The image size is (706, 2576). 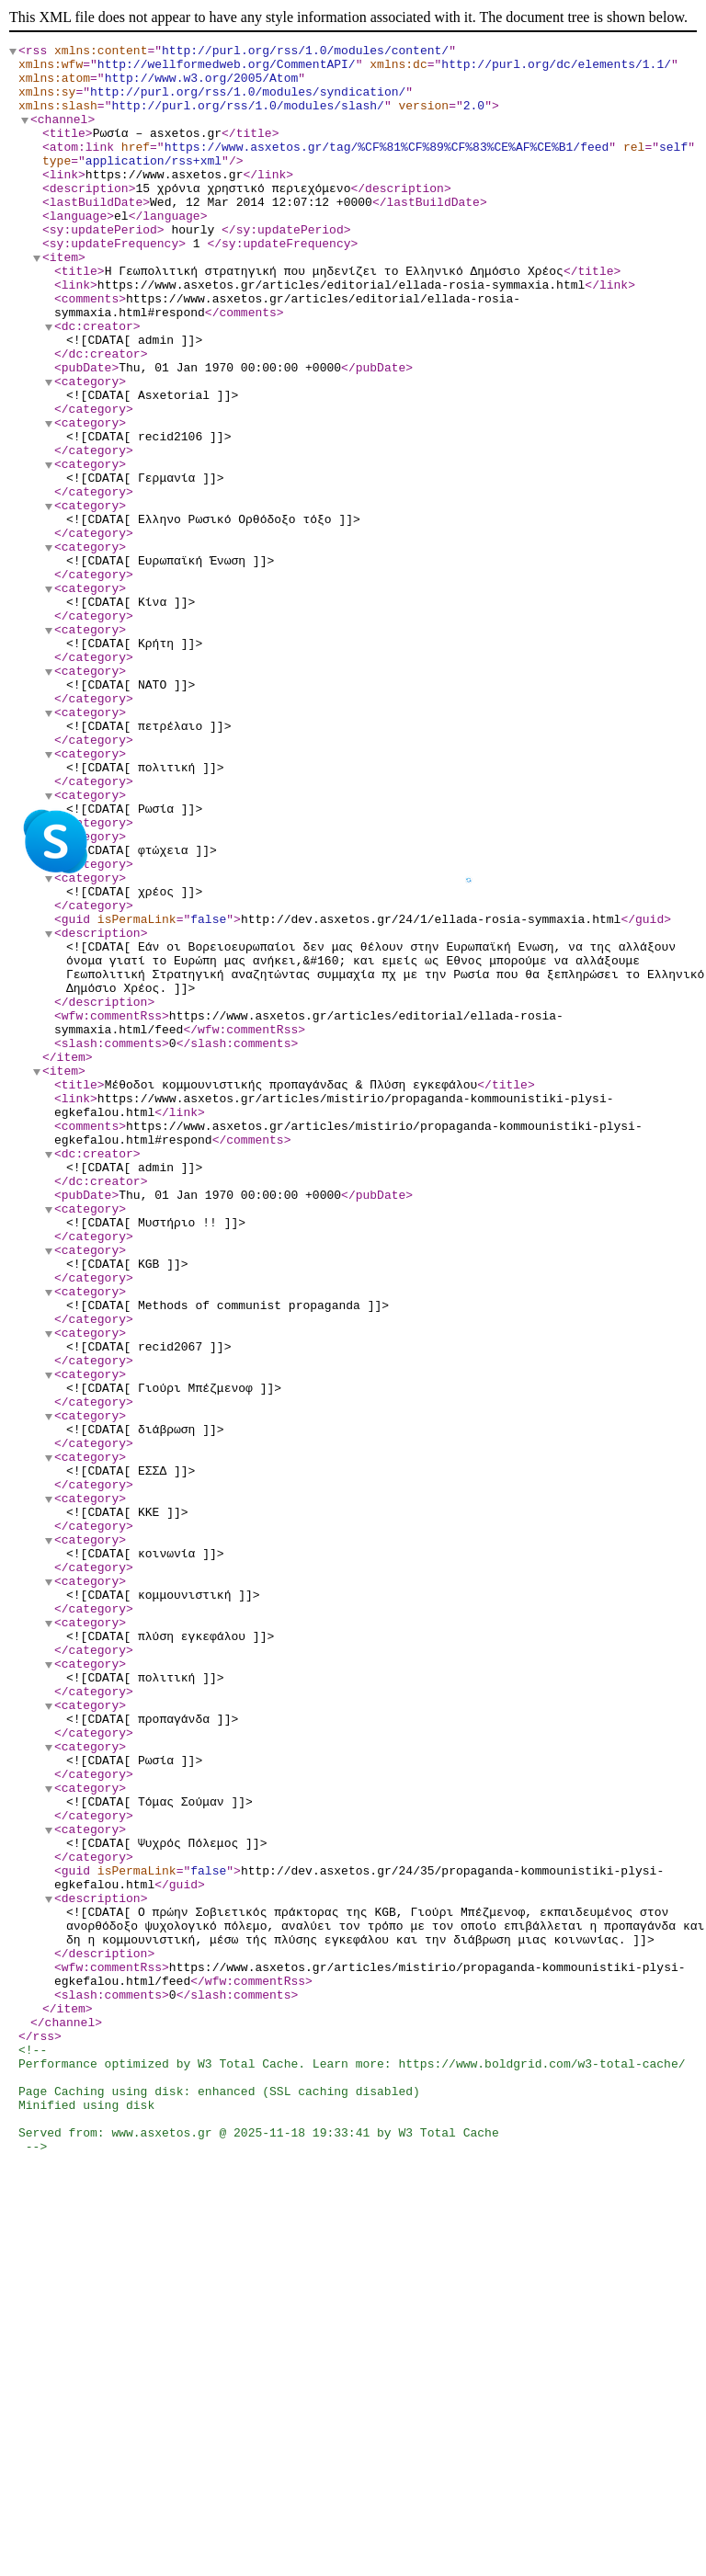 I want to click on open skype app, so click(x=55, y=841).